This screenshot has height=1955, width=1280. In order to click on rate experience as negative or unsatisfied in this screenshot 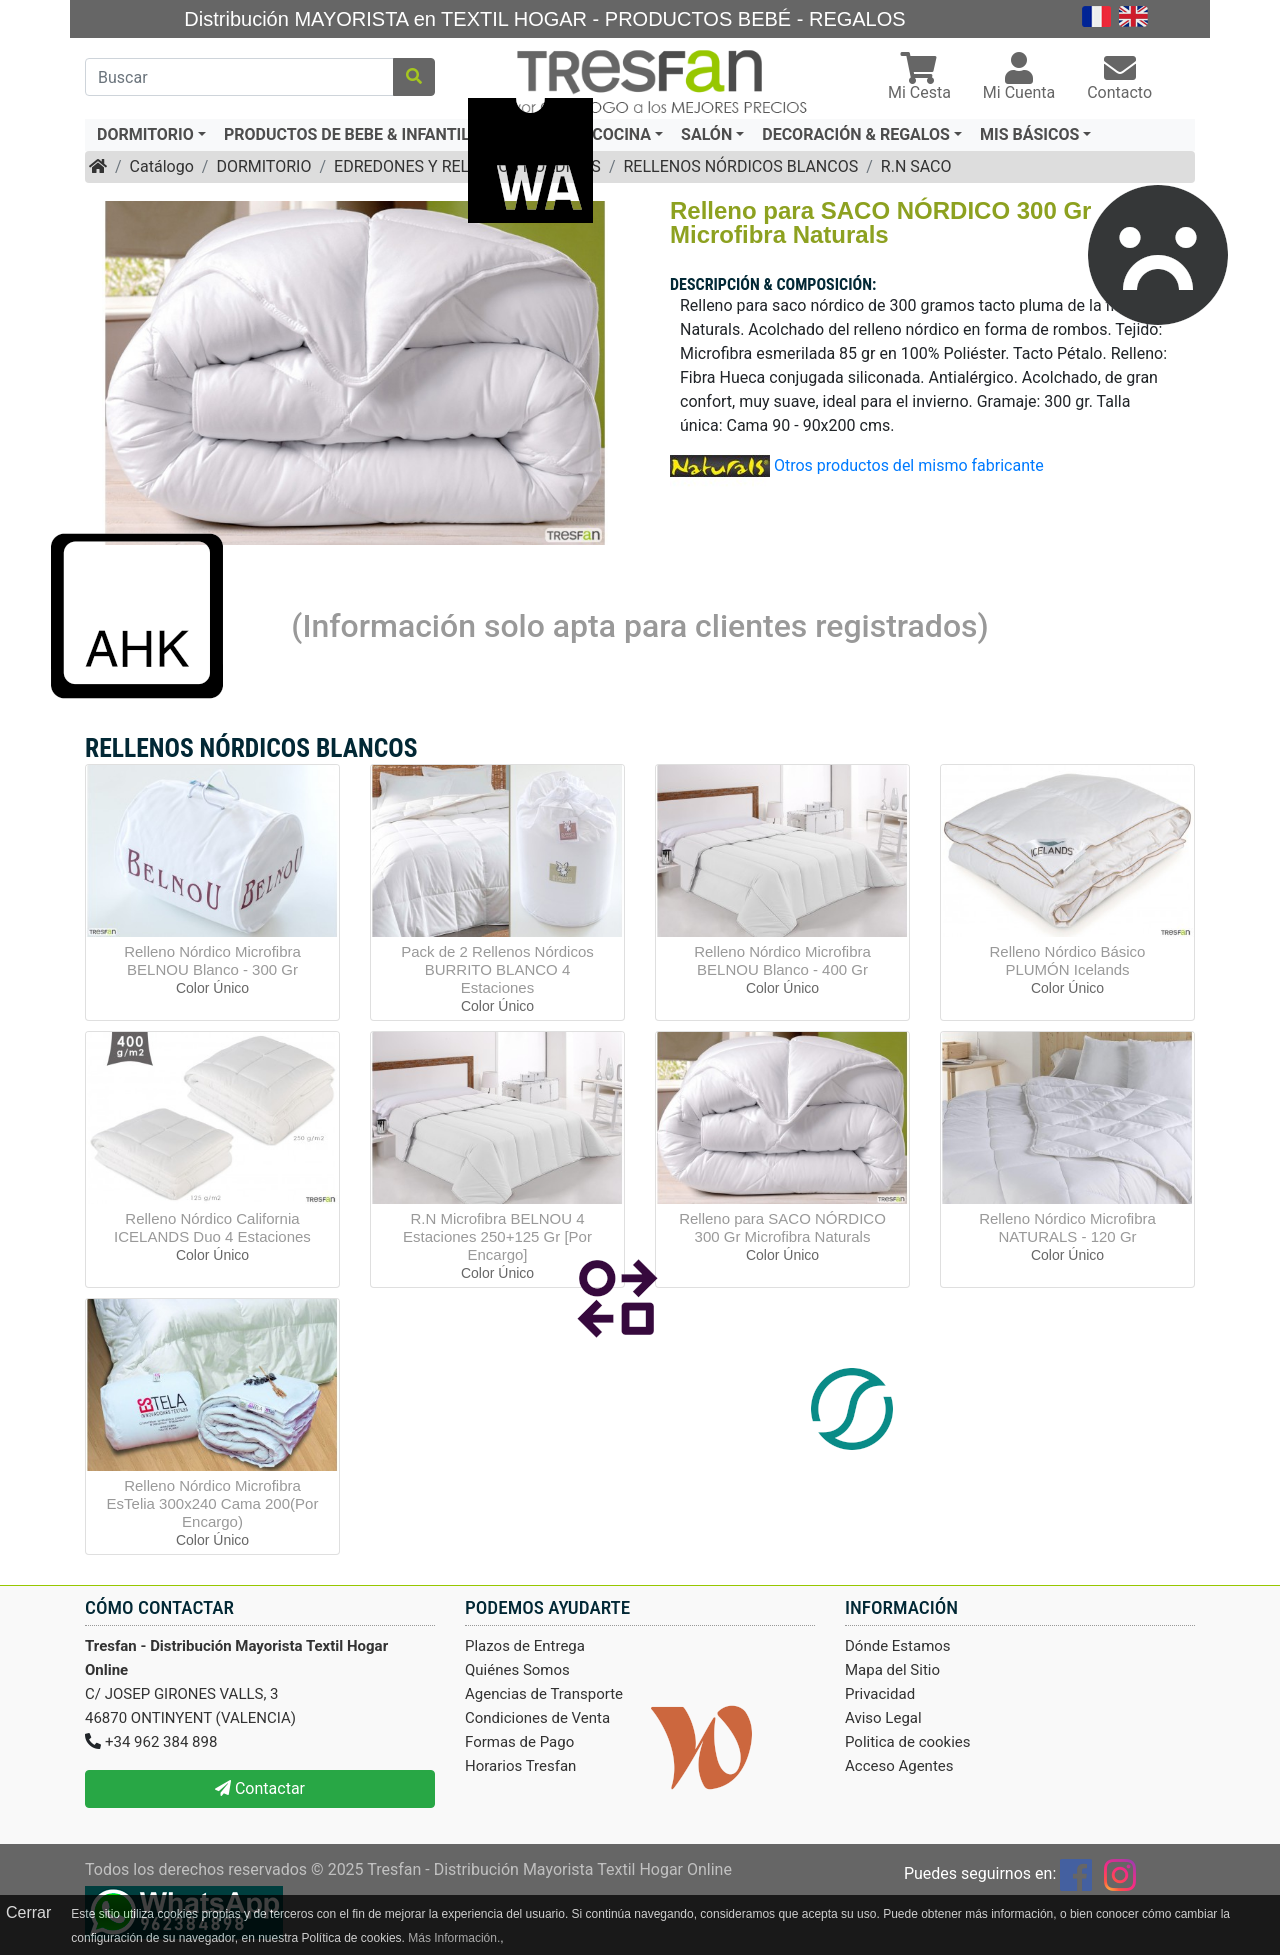, I will do `click(1158, 255)`.